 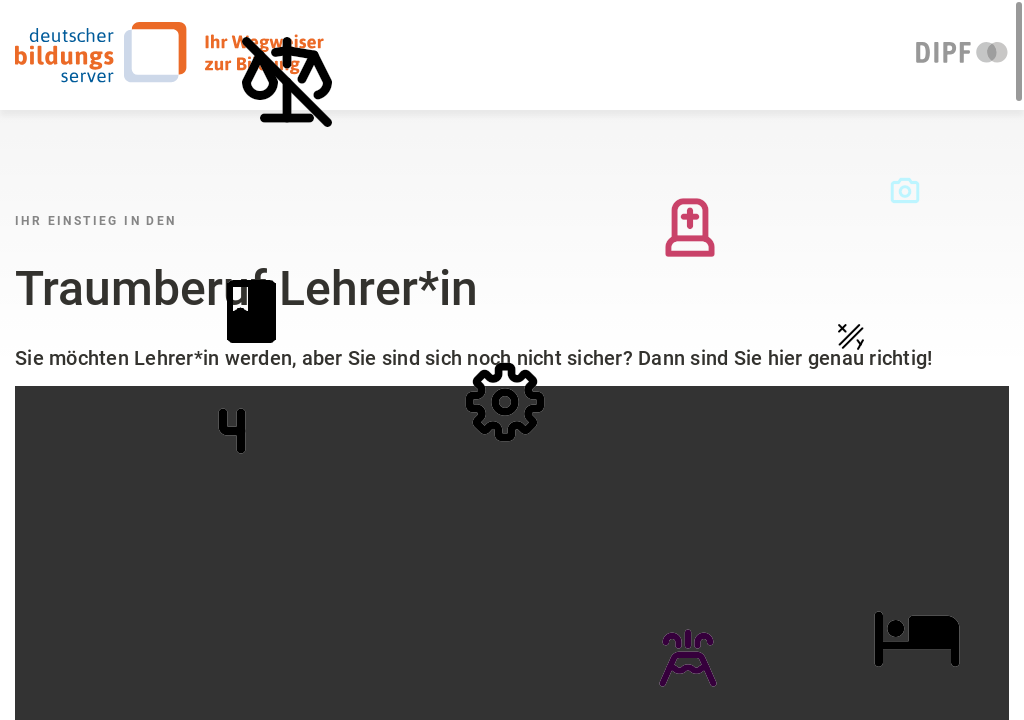 I want to click on book a hotel or accommodation, so click(x=917, y=637).